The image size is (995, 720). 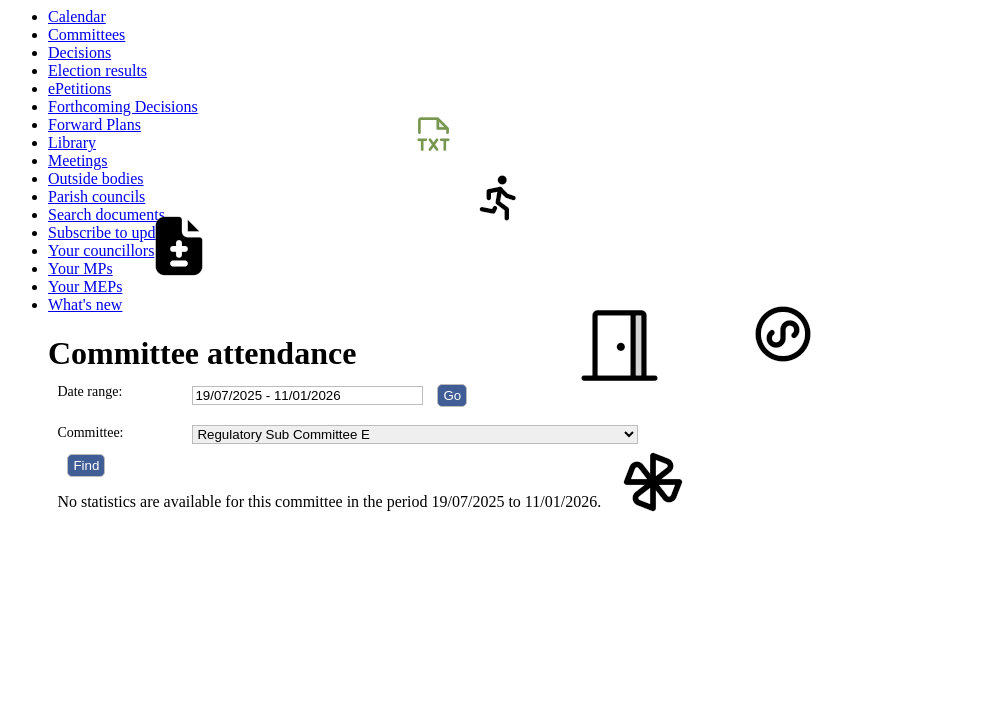 I want to click on log out or exit the current session, so click(x=619, y=345).